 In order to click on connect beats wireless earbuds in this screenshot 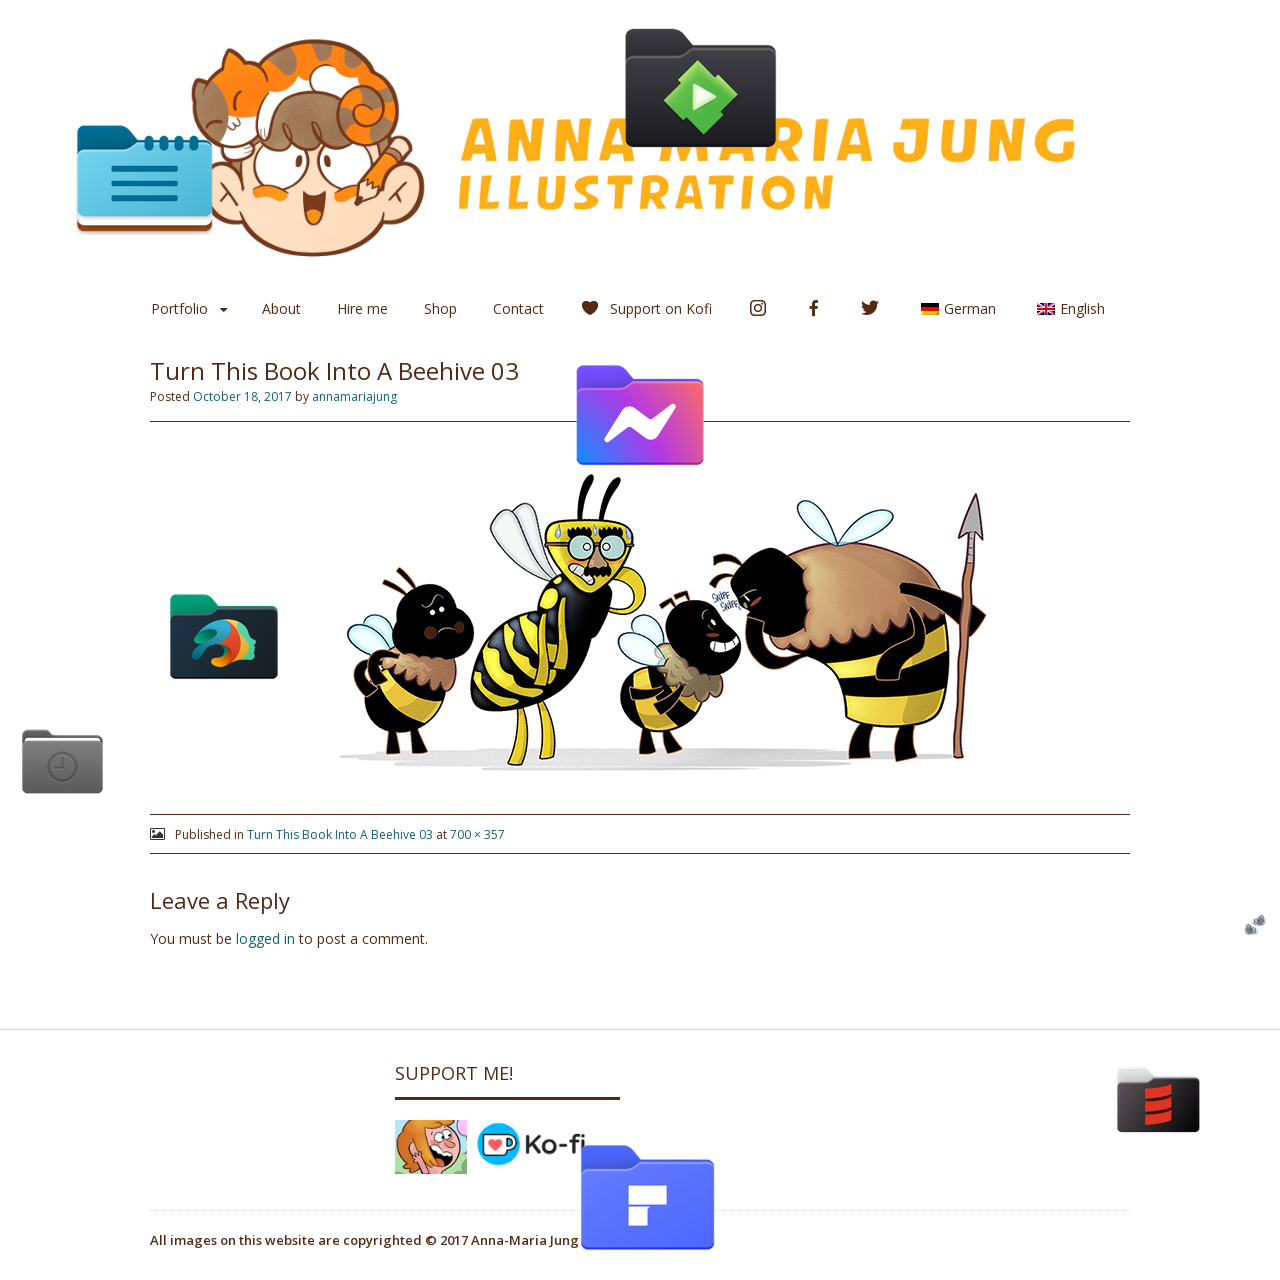, I will do `click(1255, 925)`.